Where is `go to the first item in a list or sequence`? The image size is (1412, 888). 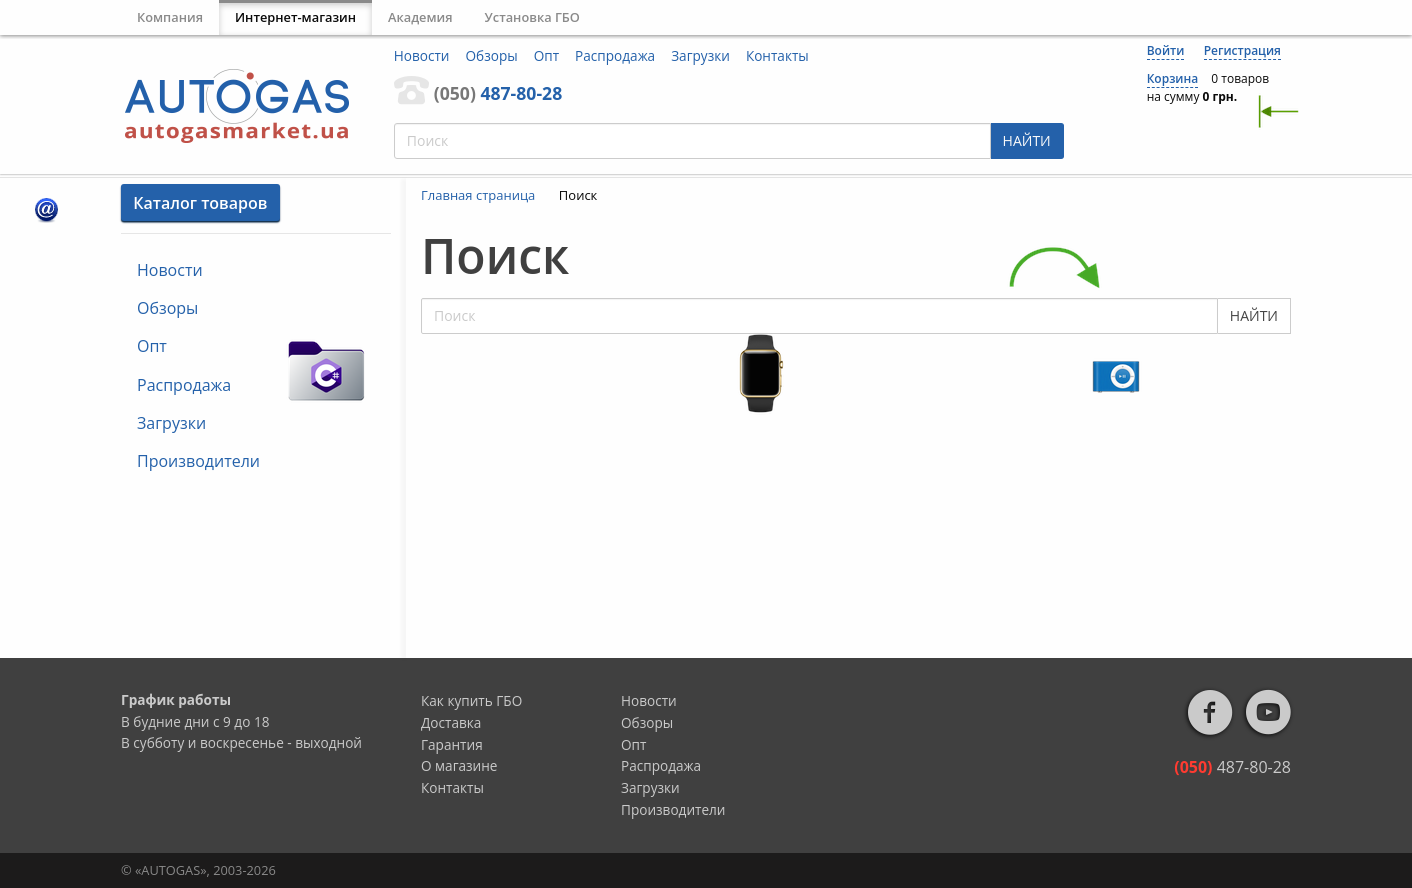 go to the first item in a list or sequence is located at coordinates (1278, 111).